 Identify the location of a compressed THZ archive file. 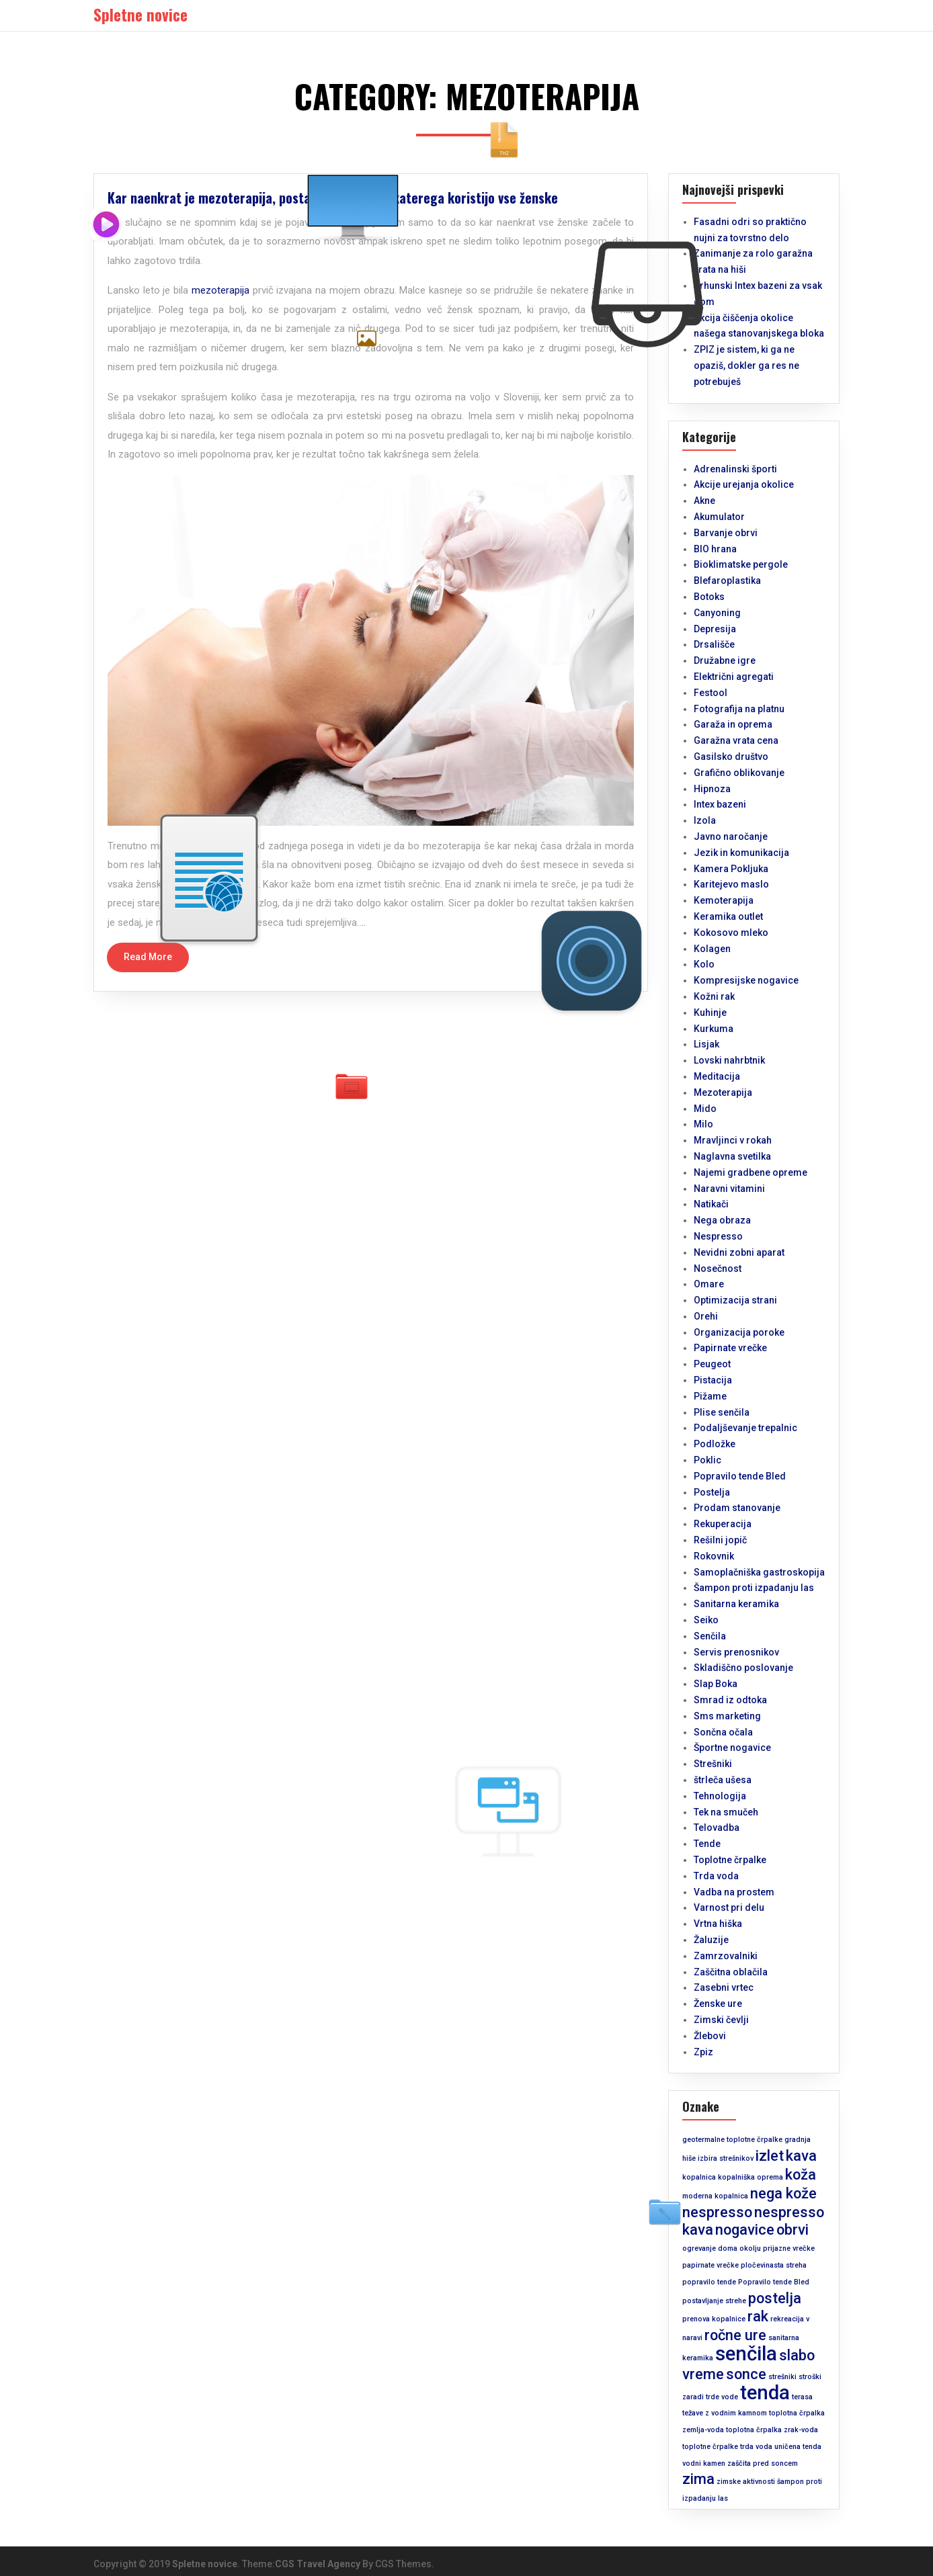
(504, 140).